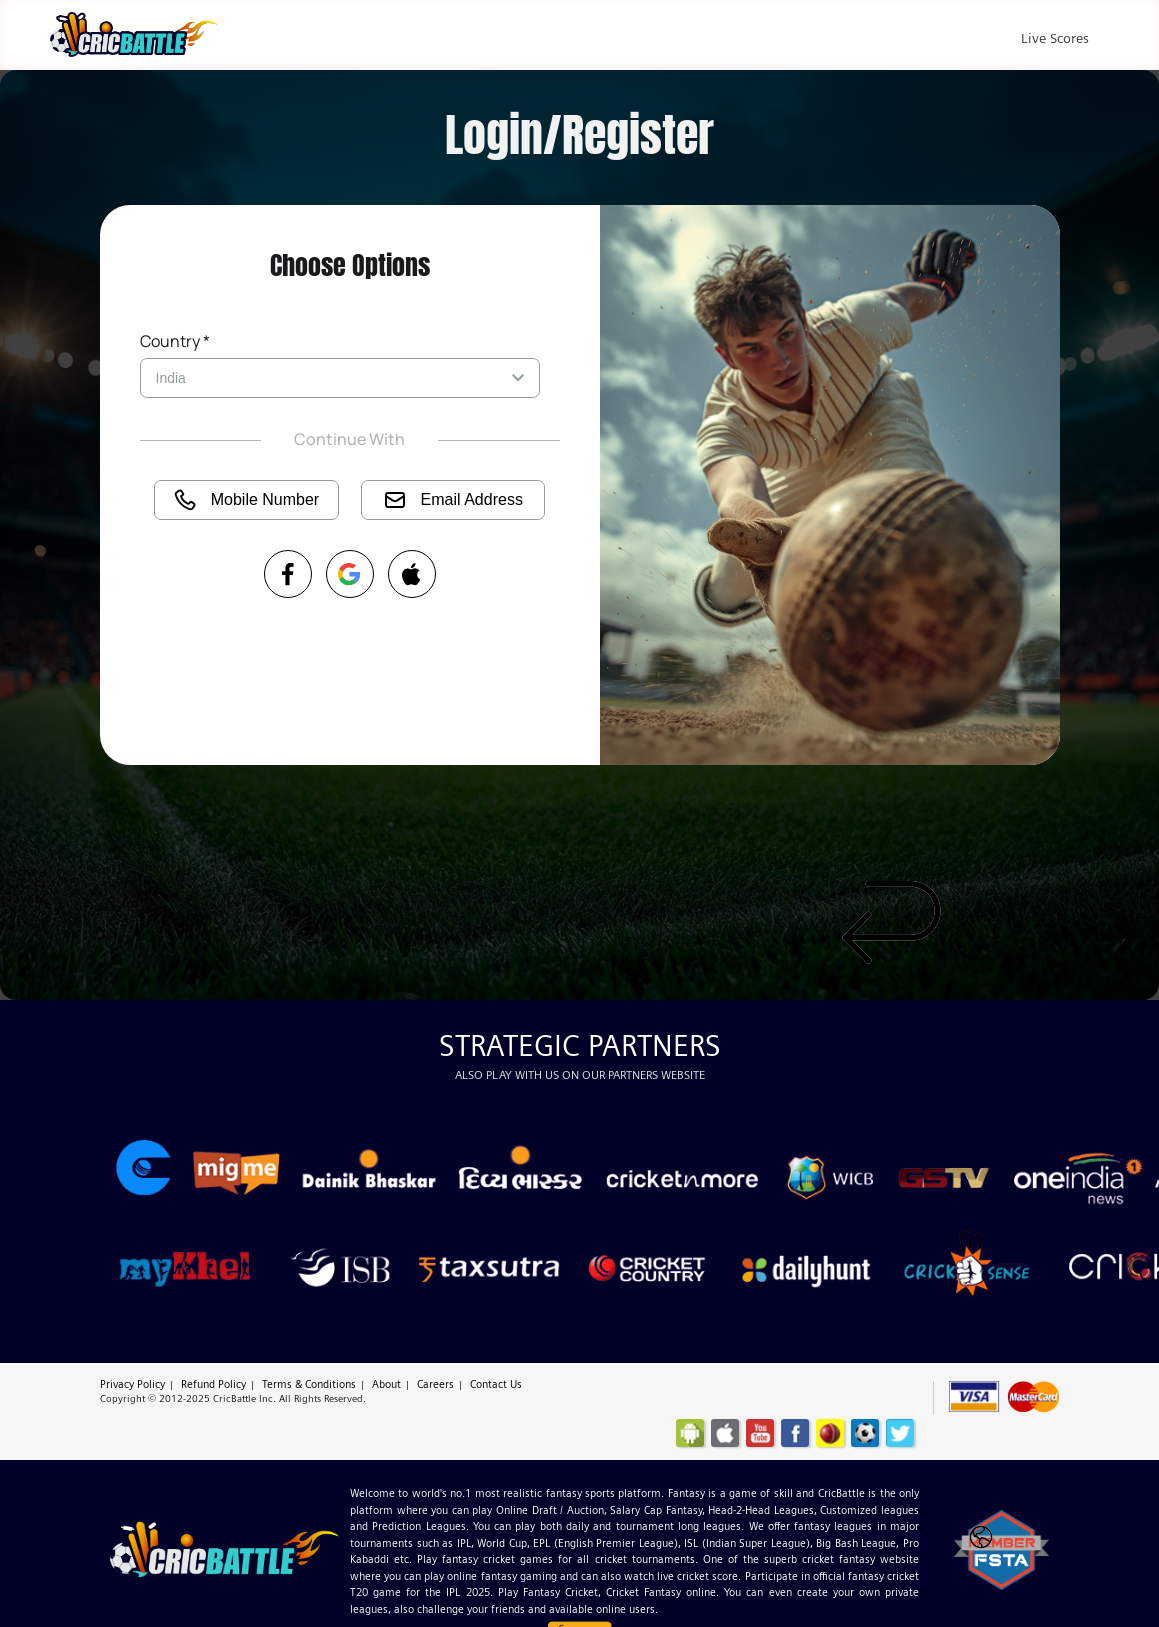 This screenshot has width=1159, height=1627. I want to click on undo or go back to previous state, so click(891, 918).